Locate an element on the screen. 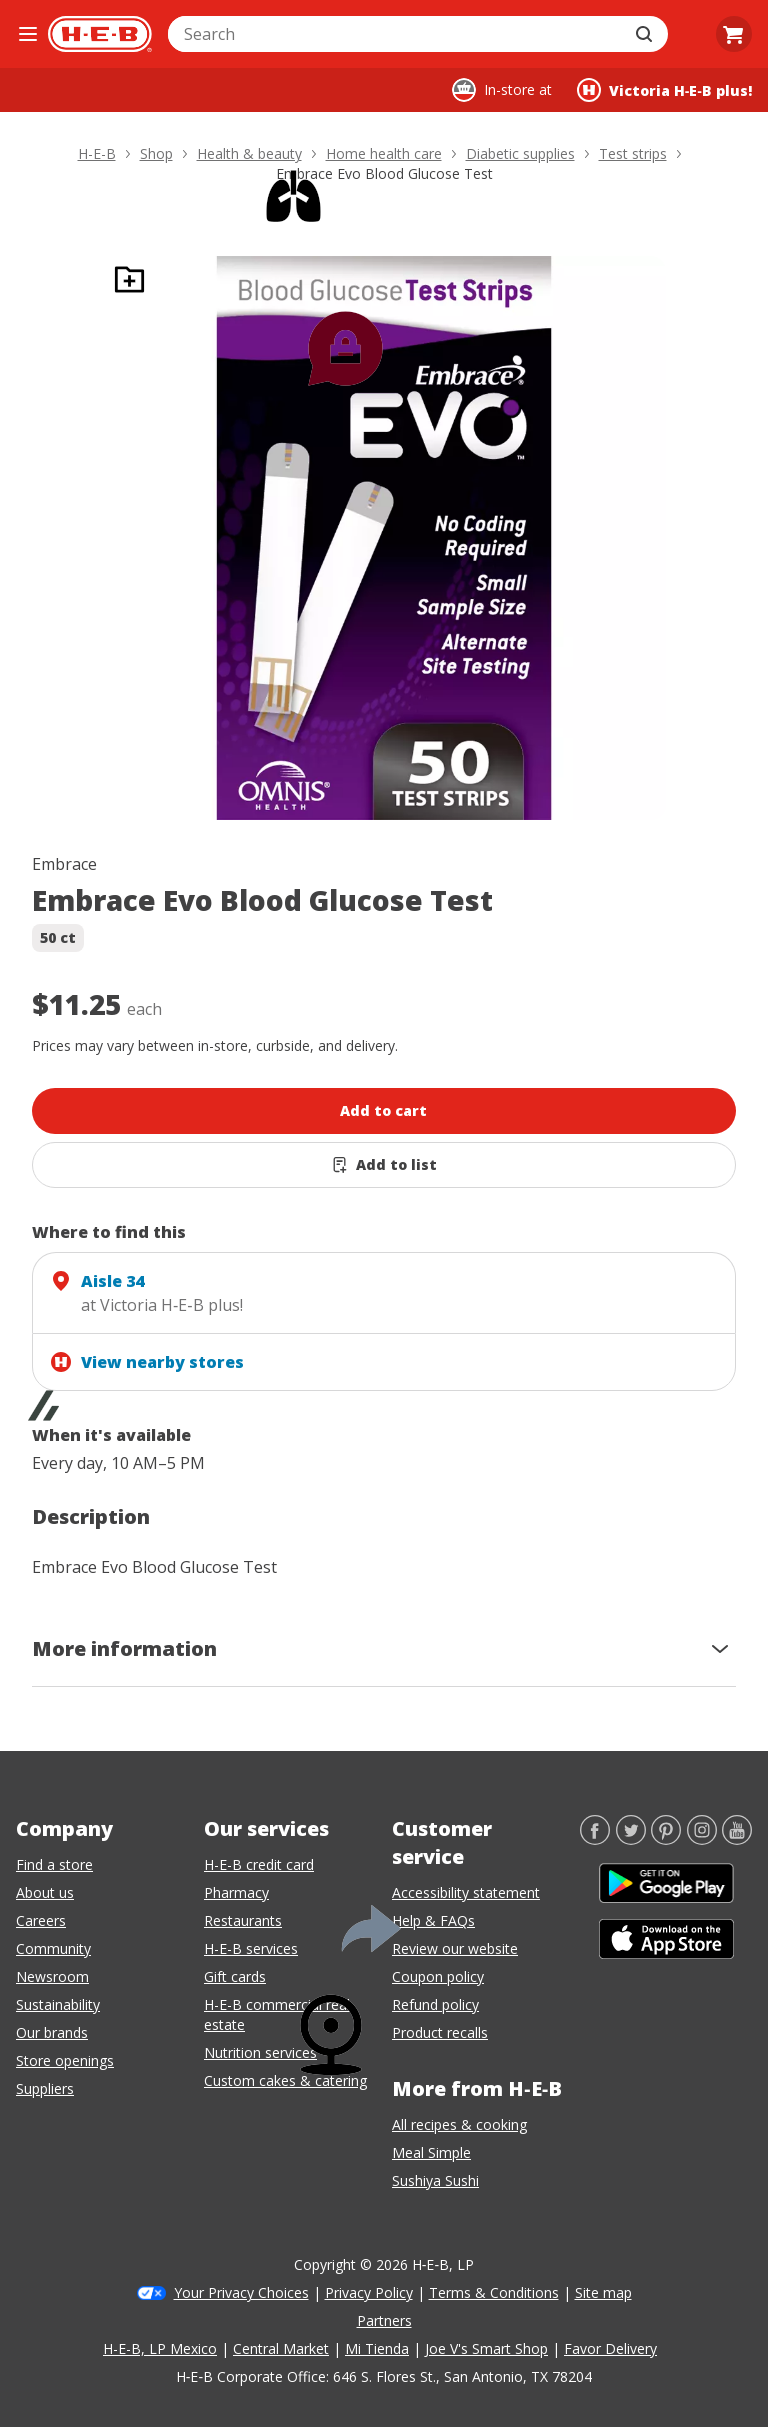 Image resolution: width=768 pixels, height=2428 pixels. create a new folder is located at coordinates (129, 279).